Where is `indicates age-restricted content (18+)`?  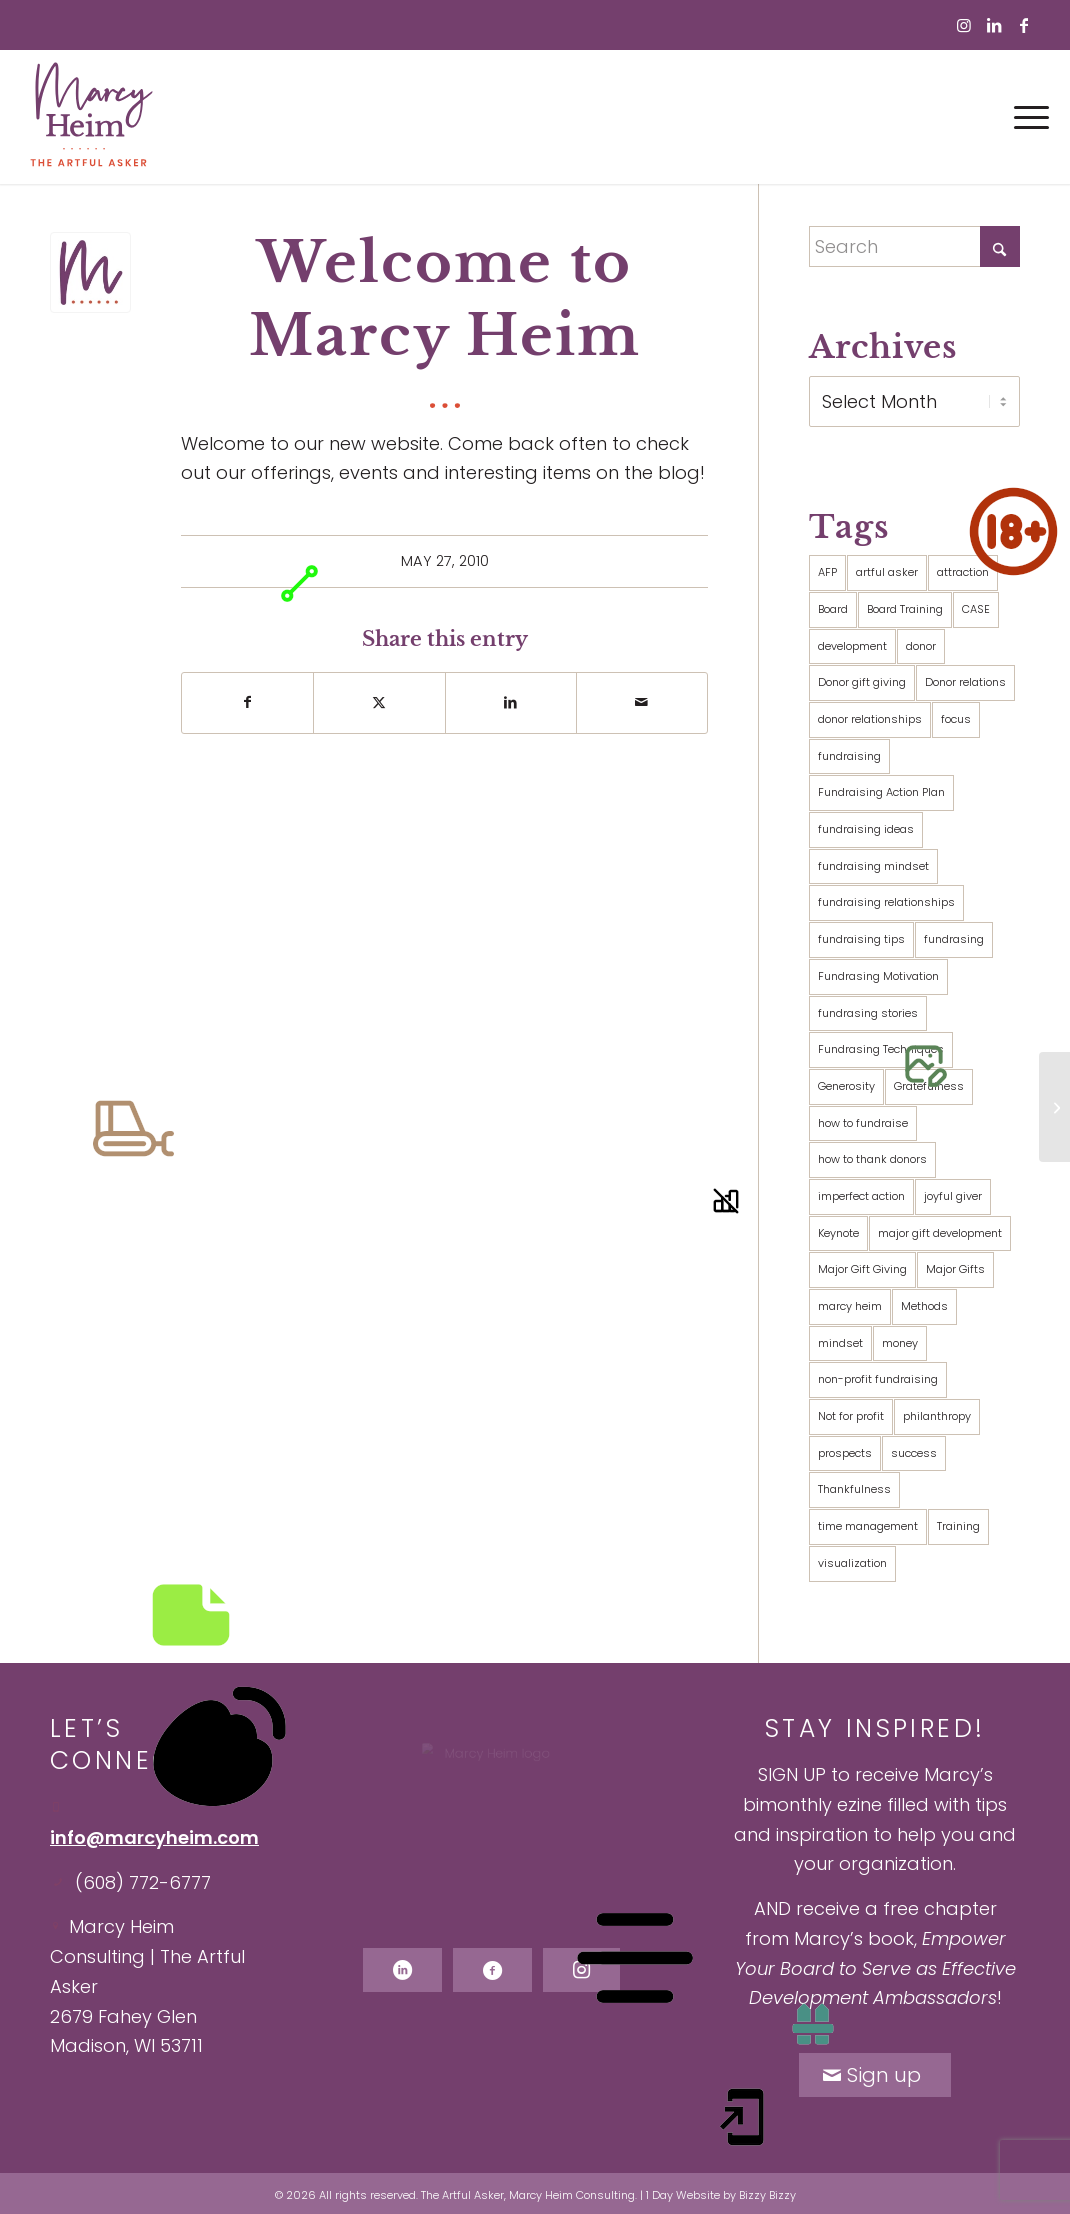 indicates age-restricted content (18+) is located at coordinates (1013, 531).